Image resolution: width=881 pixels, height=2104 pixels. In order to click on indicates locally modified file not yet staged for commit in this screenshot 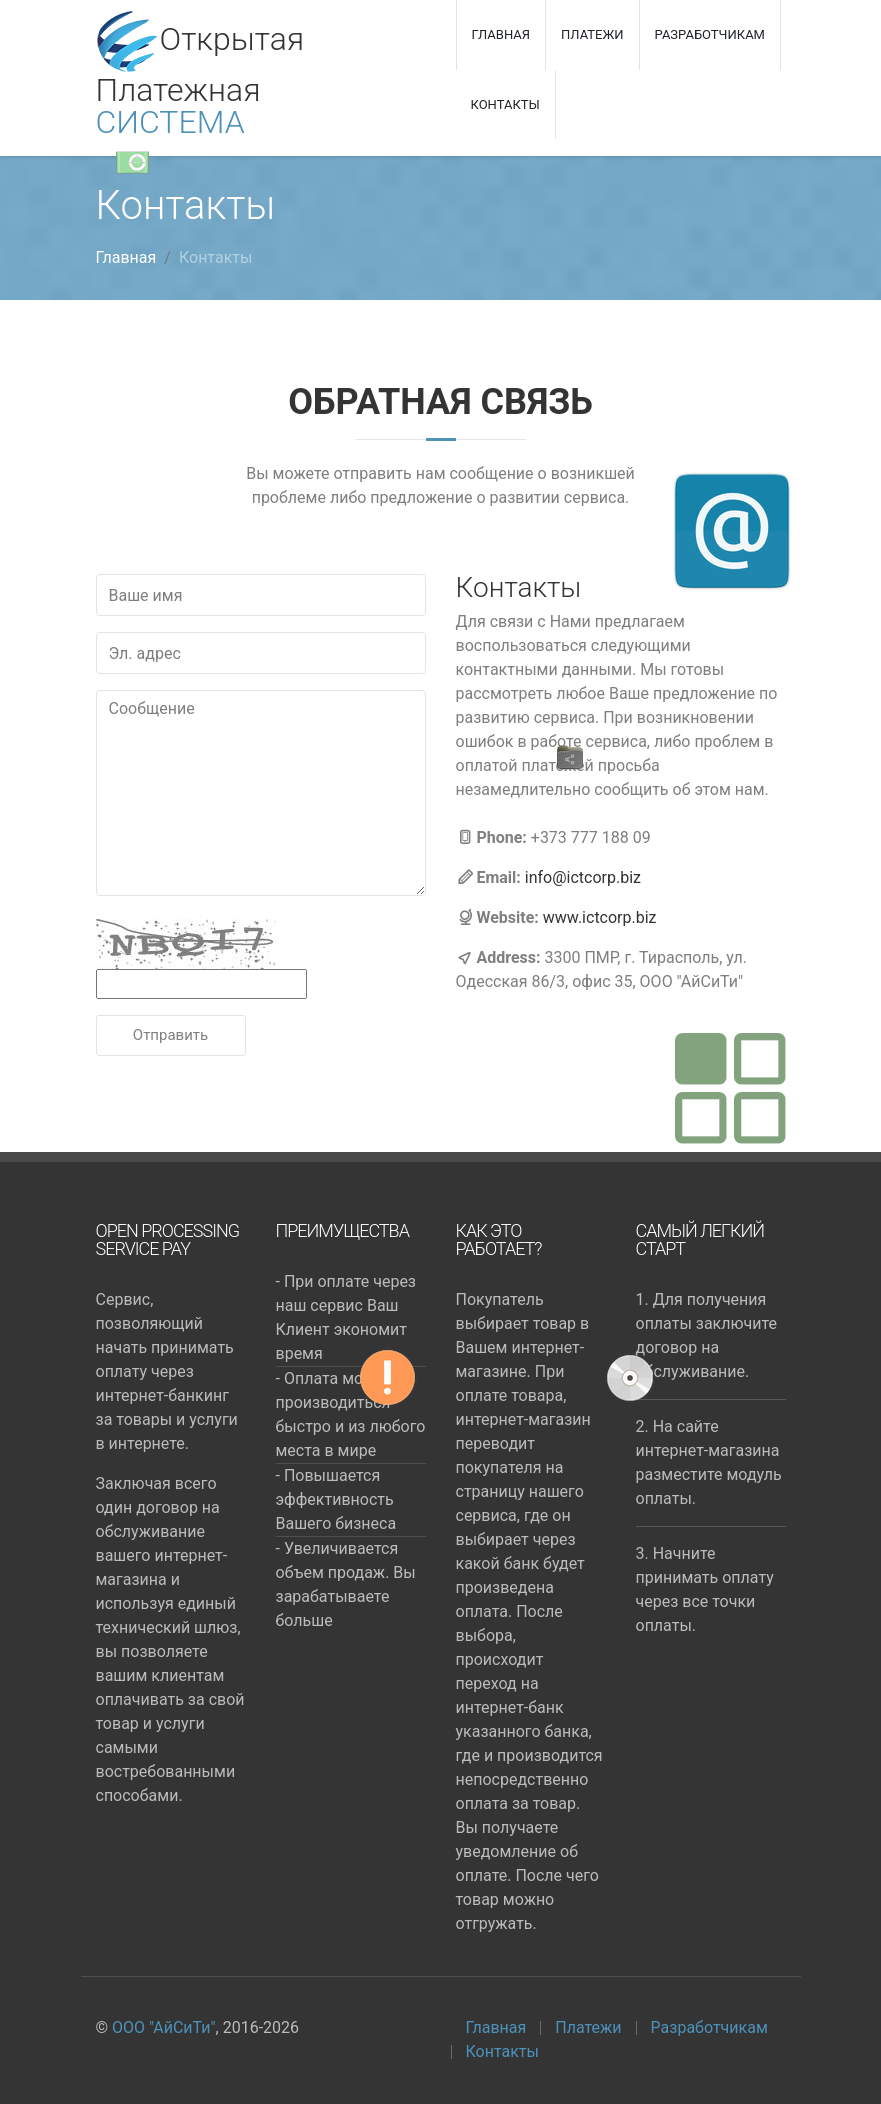, I will do `click(387, 1377)`.